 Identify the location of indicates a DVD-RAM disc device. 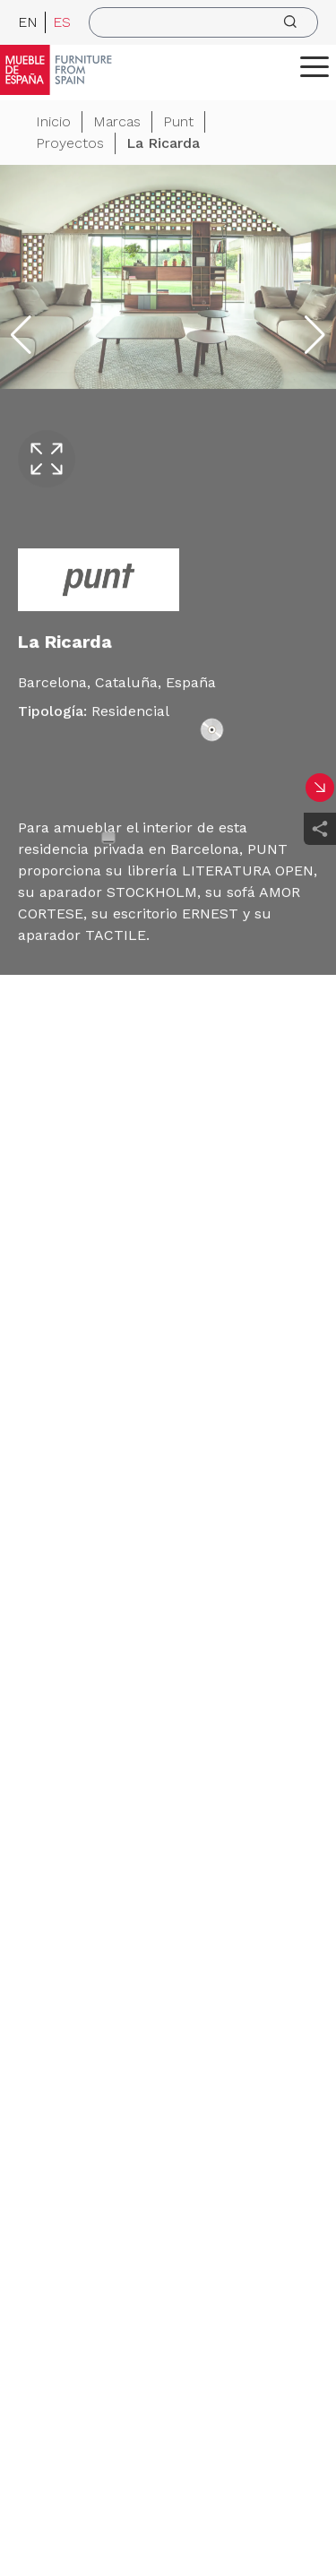
(211, 729).